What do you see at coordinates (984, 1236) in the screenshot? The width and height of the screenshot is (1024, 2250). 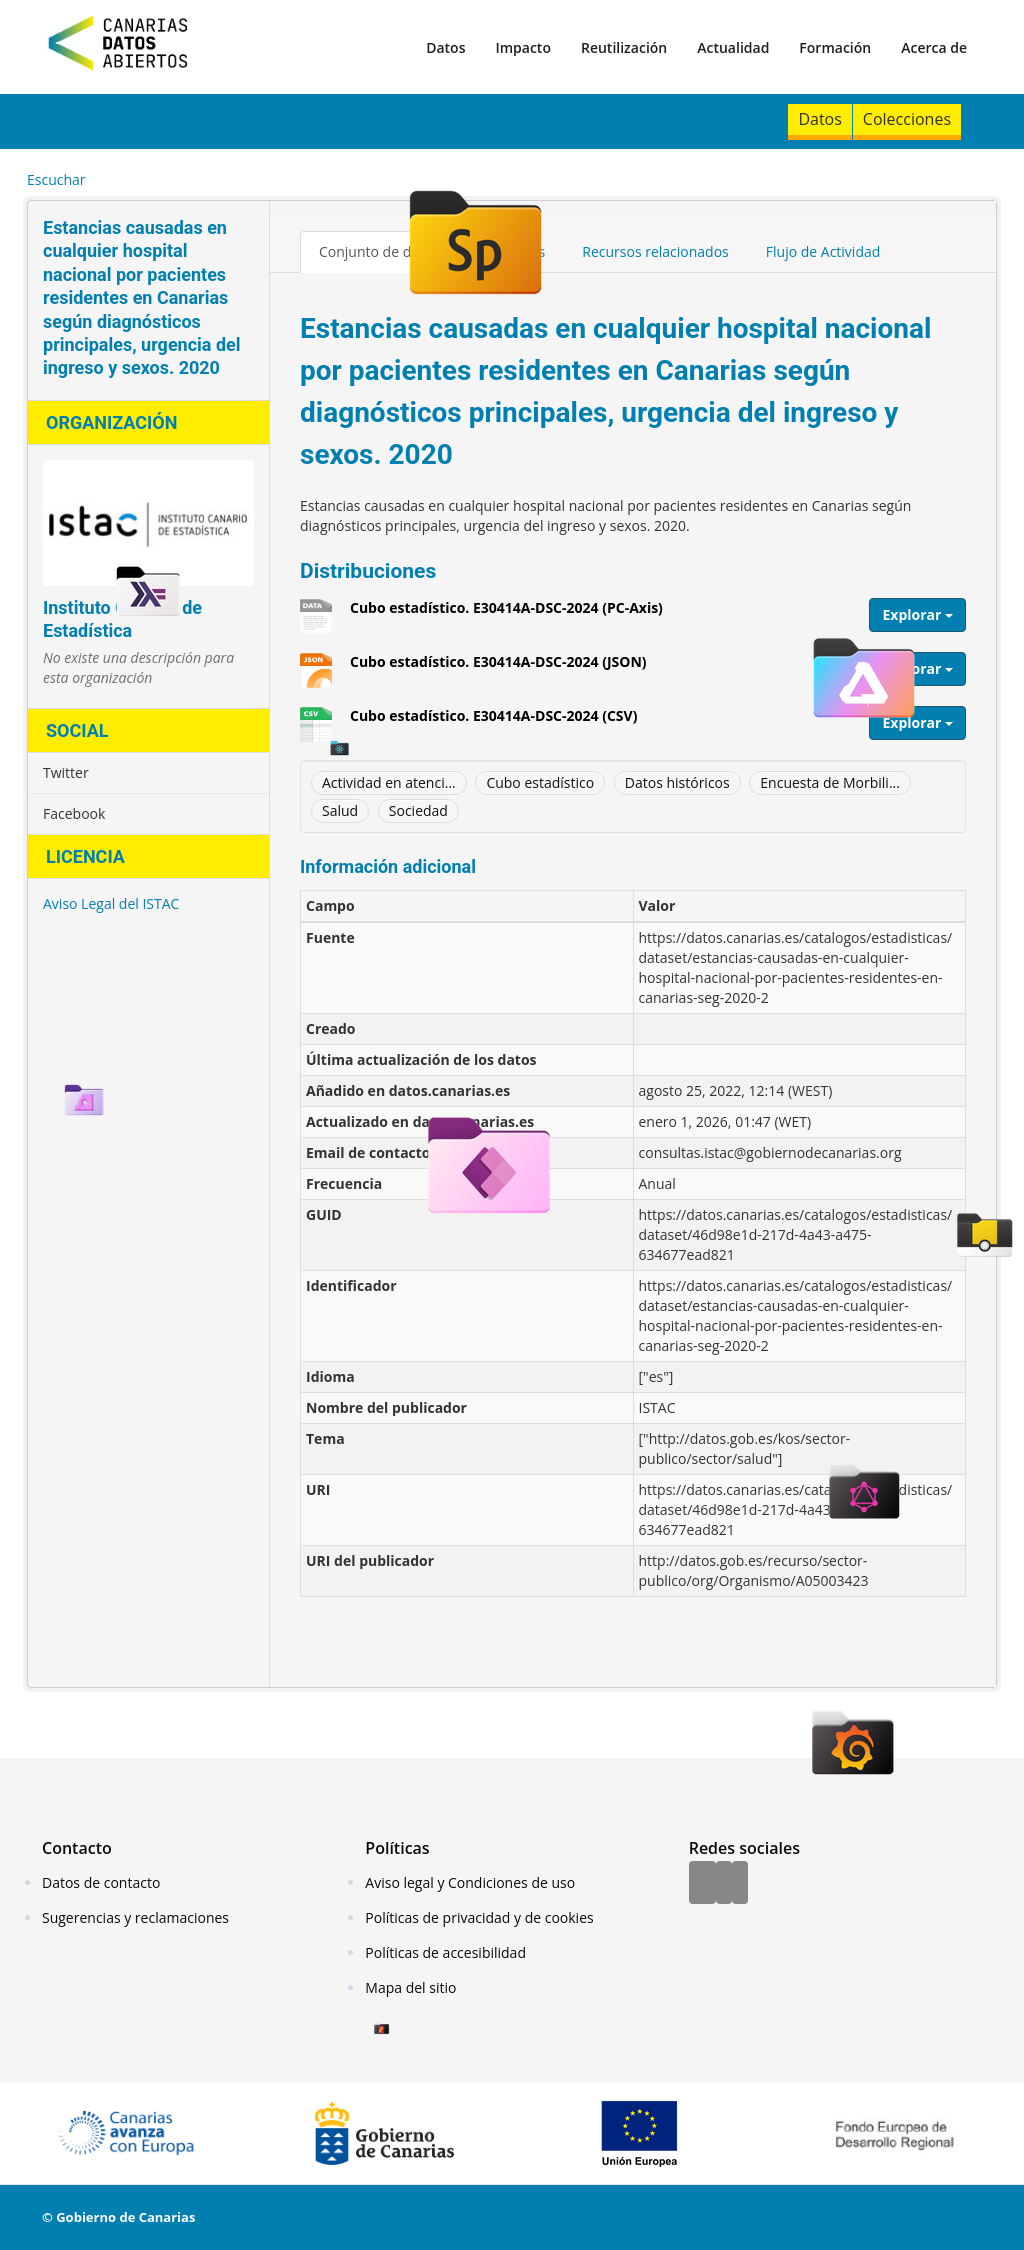 I see `folder for pokémon game files or assets` at bounding box center [984, 1236].